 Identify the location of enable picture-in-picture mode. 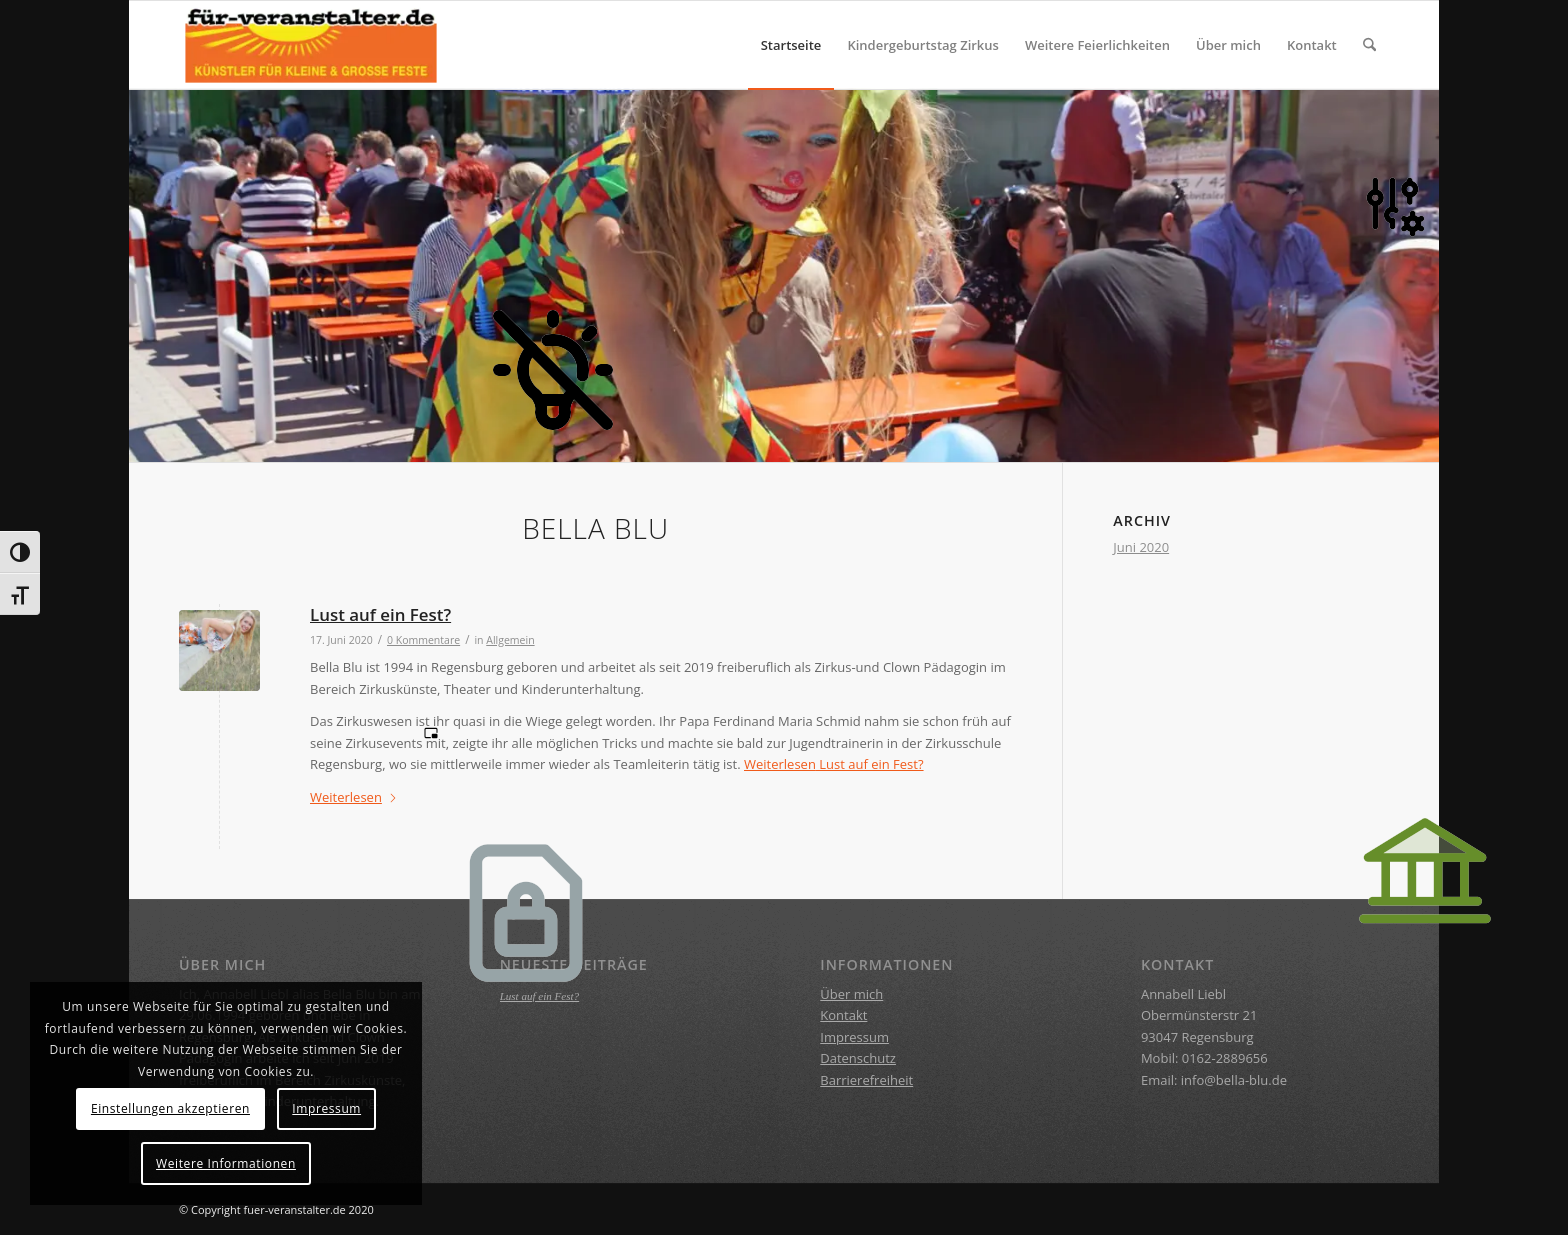
(431, 733).